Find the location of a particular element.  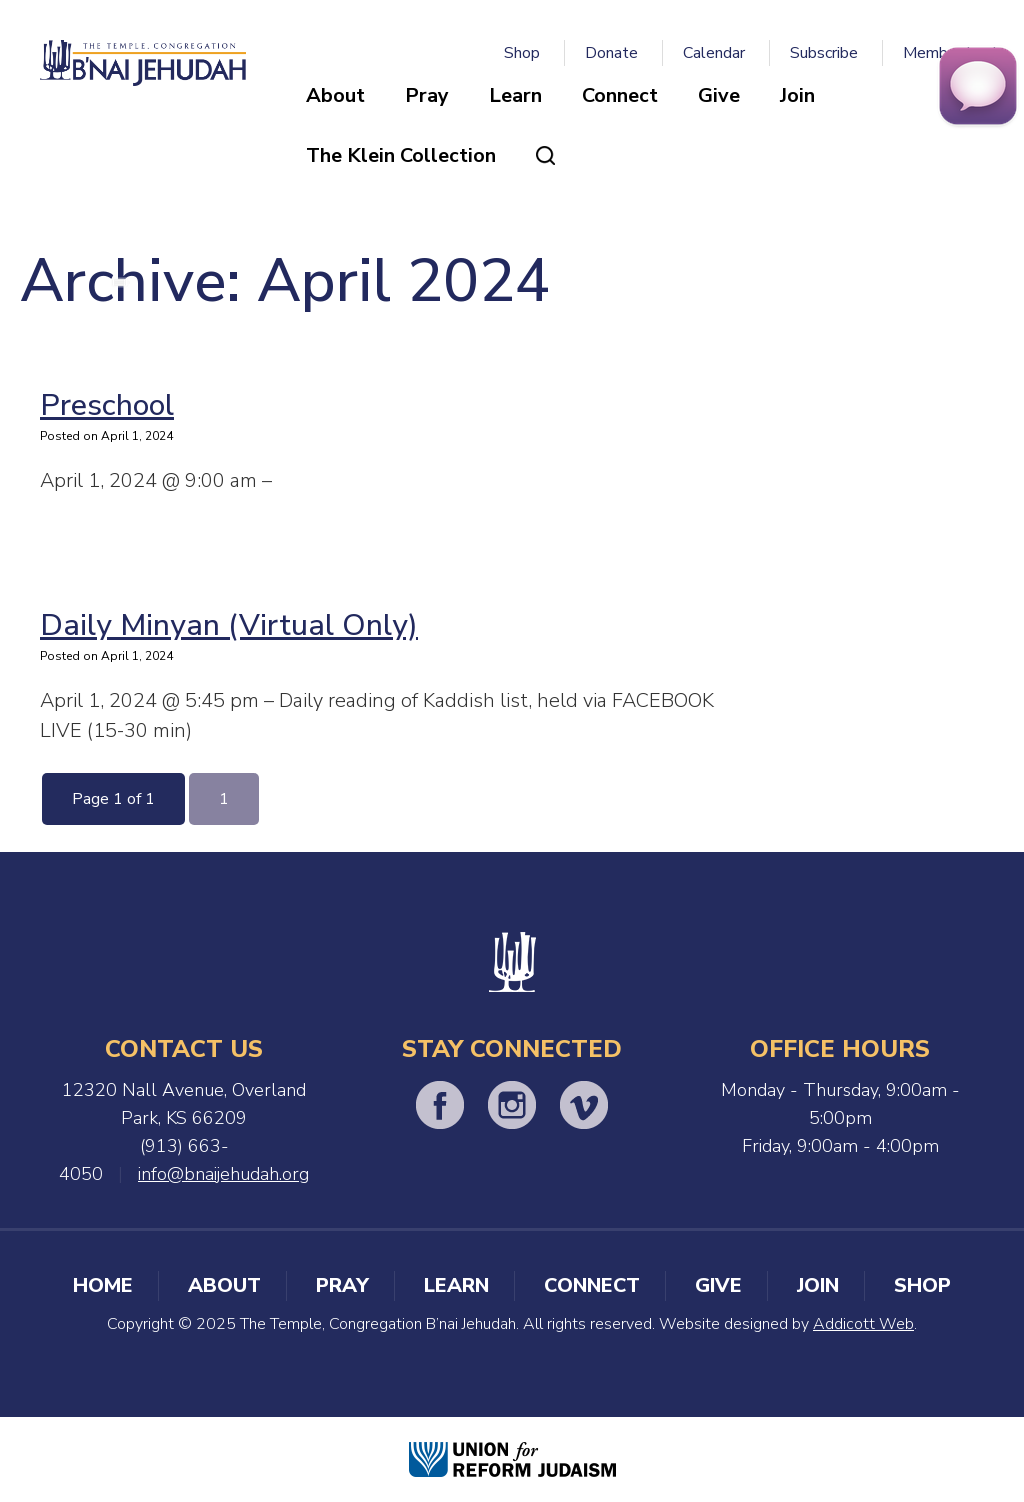

indicates battery is at 90% charge is located at coordinates (120, 282).